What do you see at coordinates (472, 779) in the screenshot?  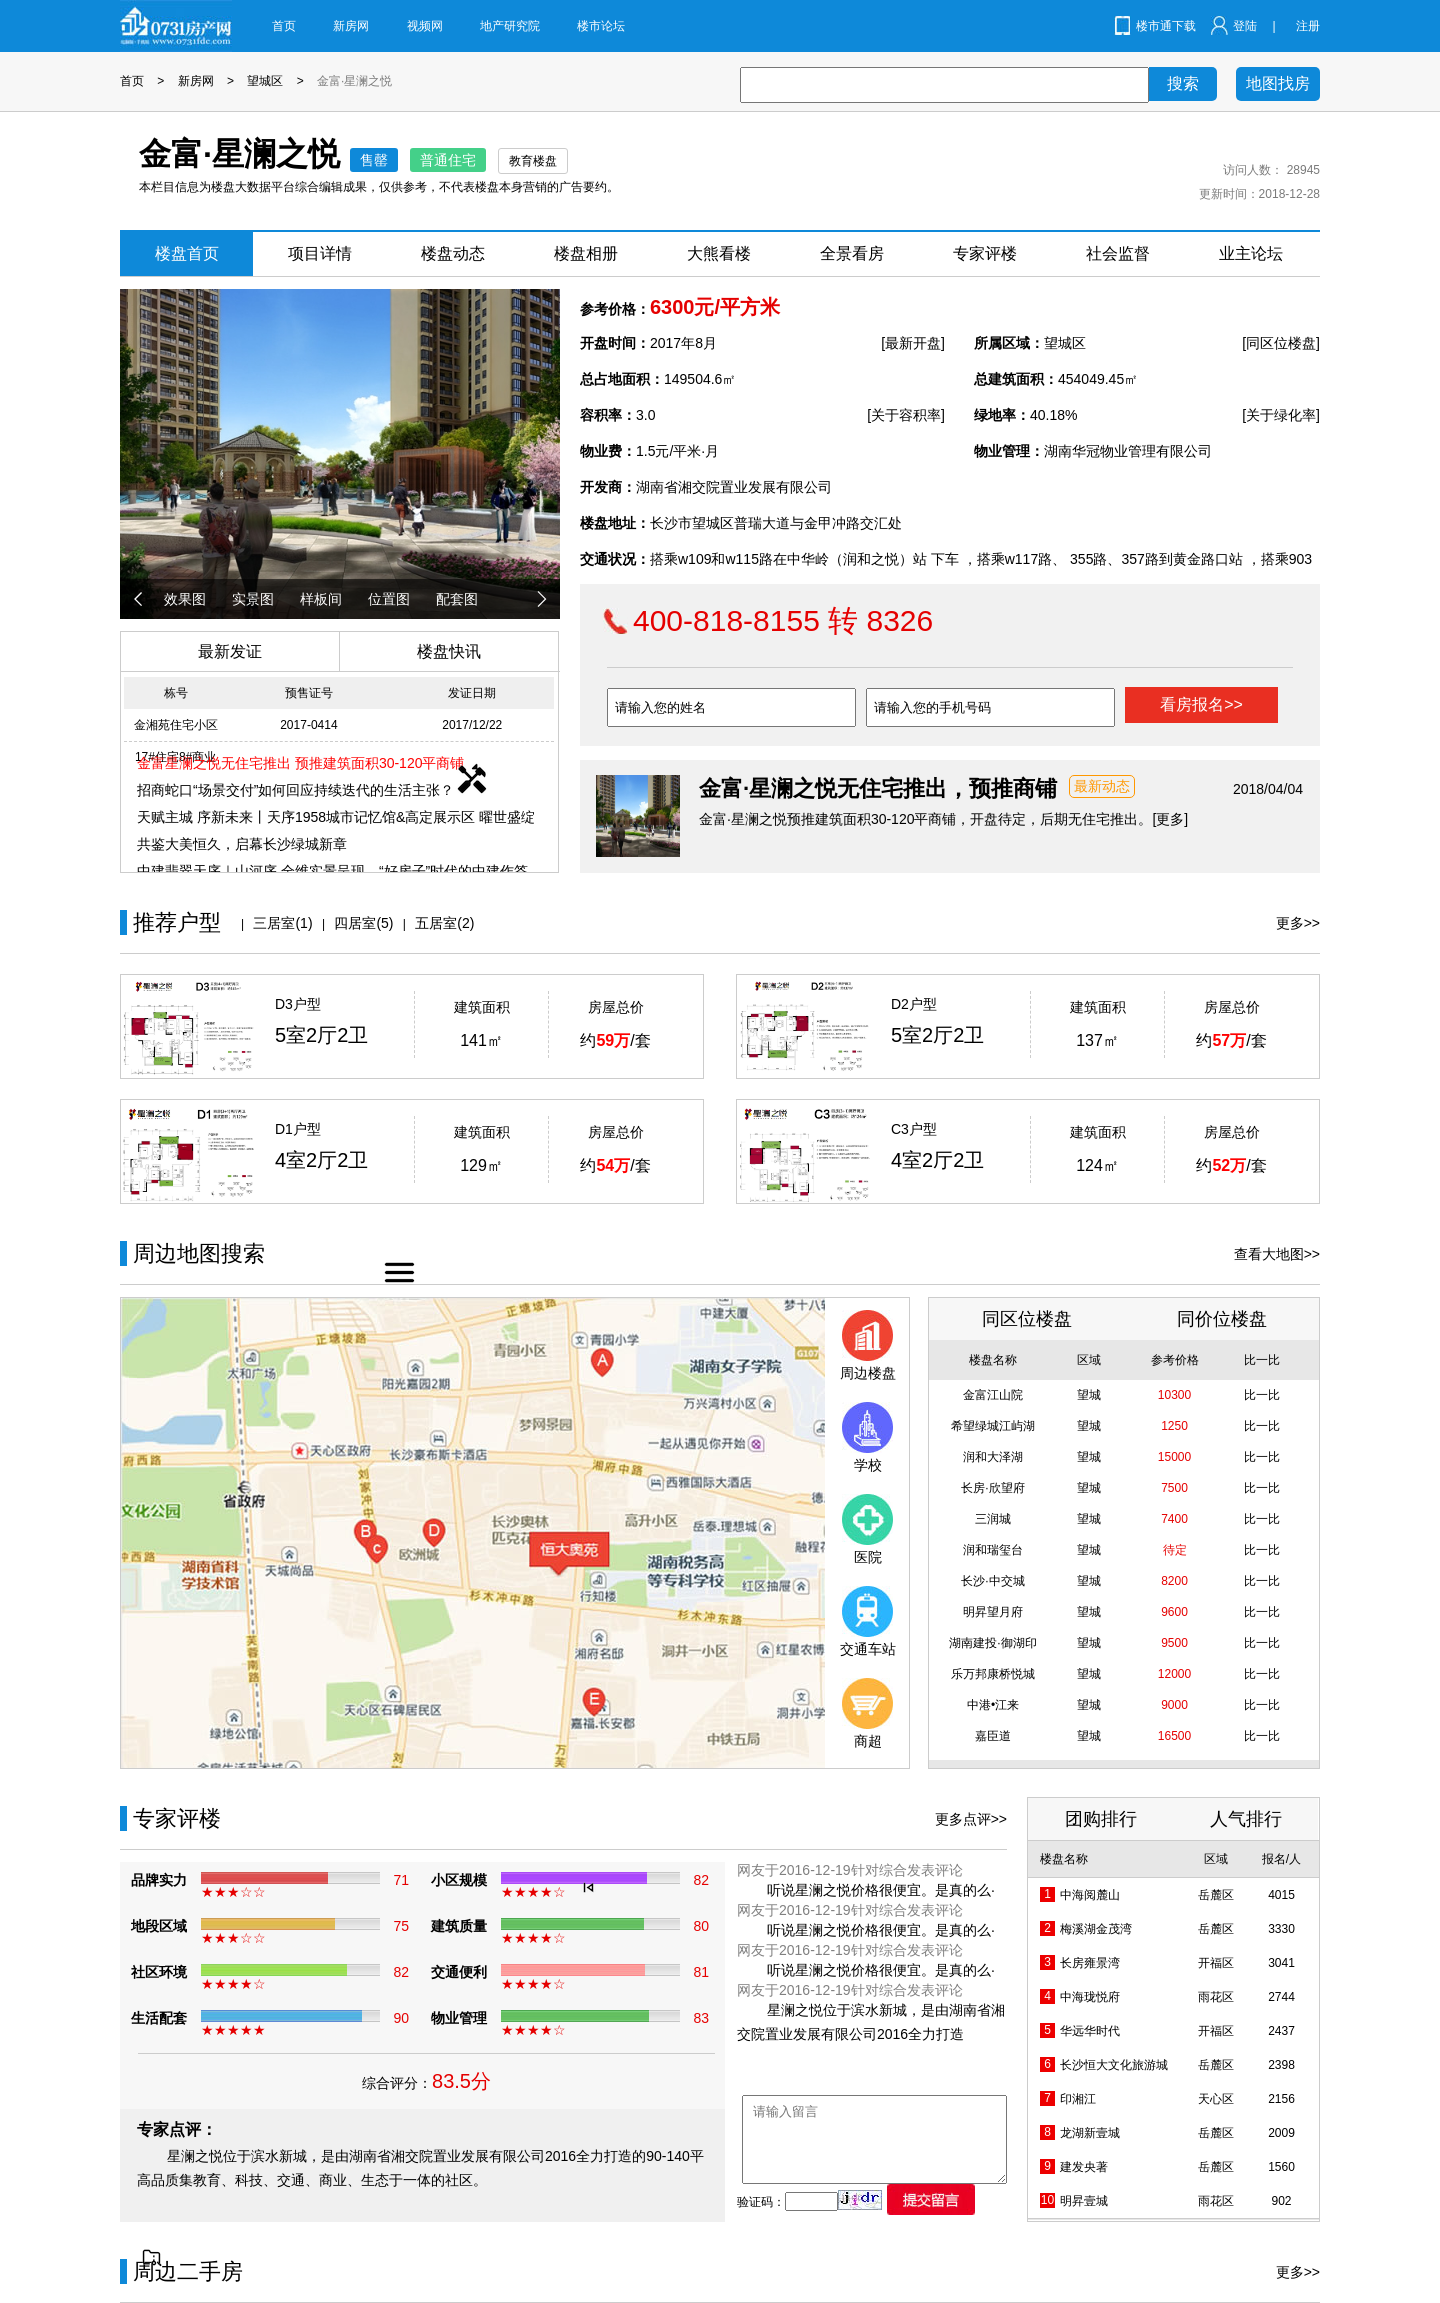 I see `access tools and settings` at bounding box center [472, 779].